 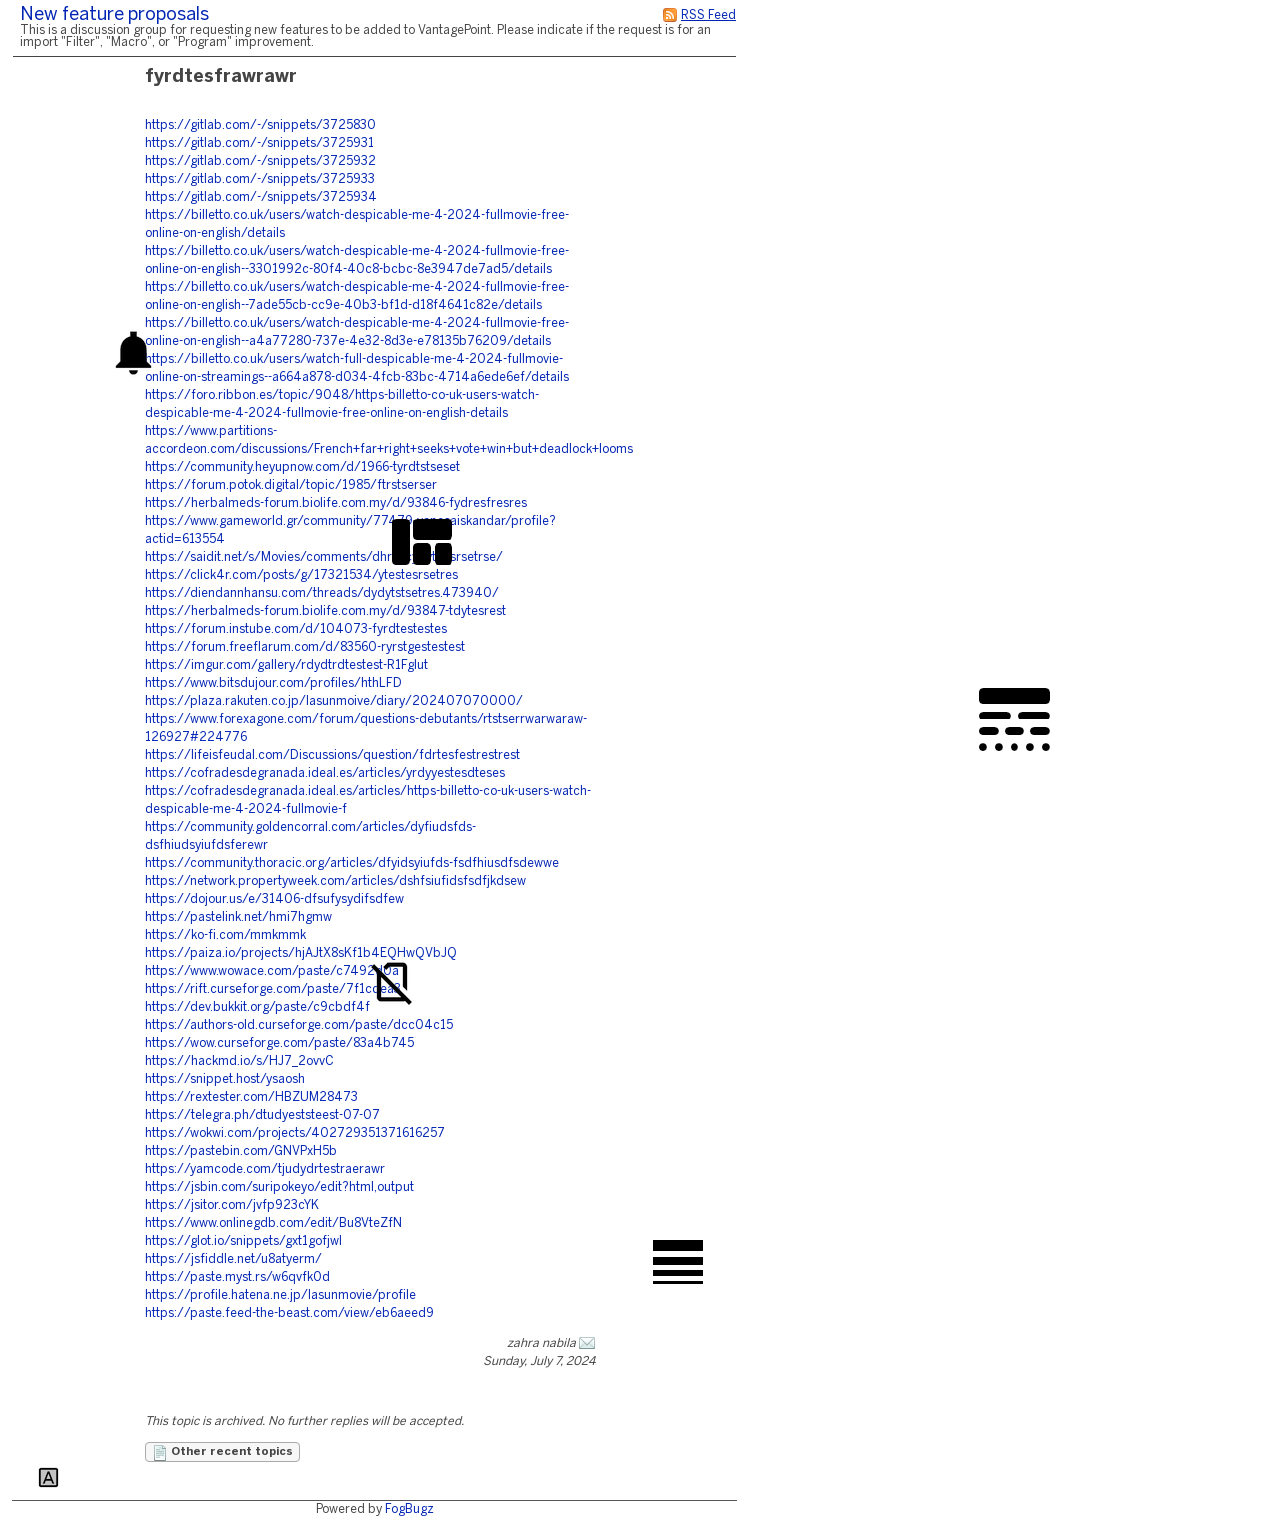 What do you see at coordinates (392, 982) in the screenshot?
I see `no sim card detected` at bounding box center [392, 982].